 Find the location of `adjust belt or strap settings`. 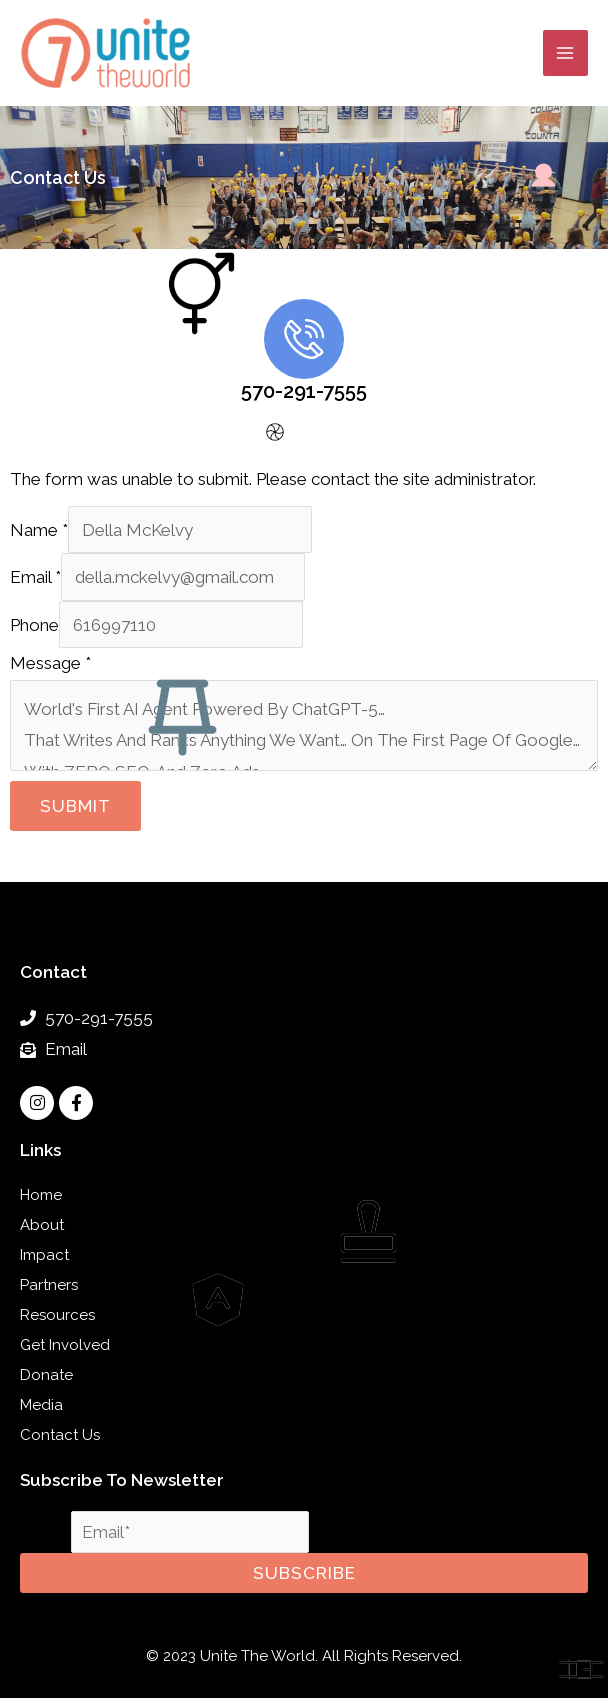

adjust belt or strap settings is located at coordinates (581, 1669).